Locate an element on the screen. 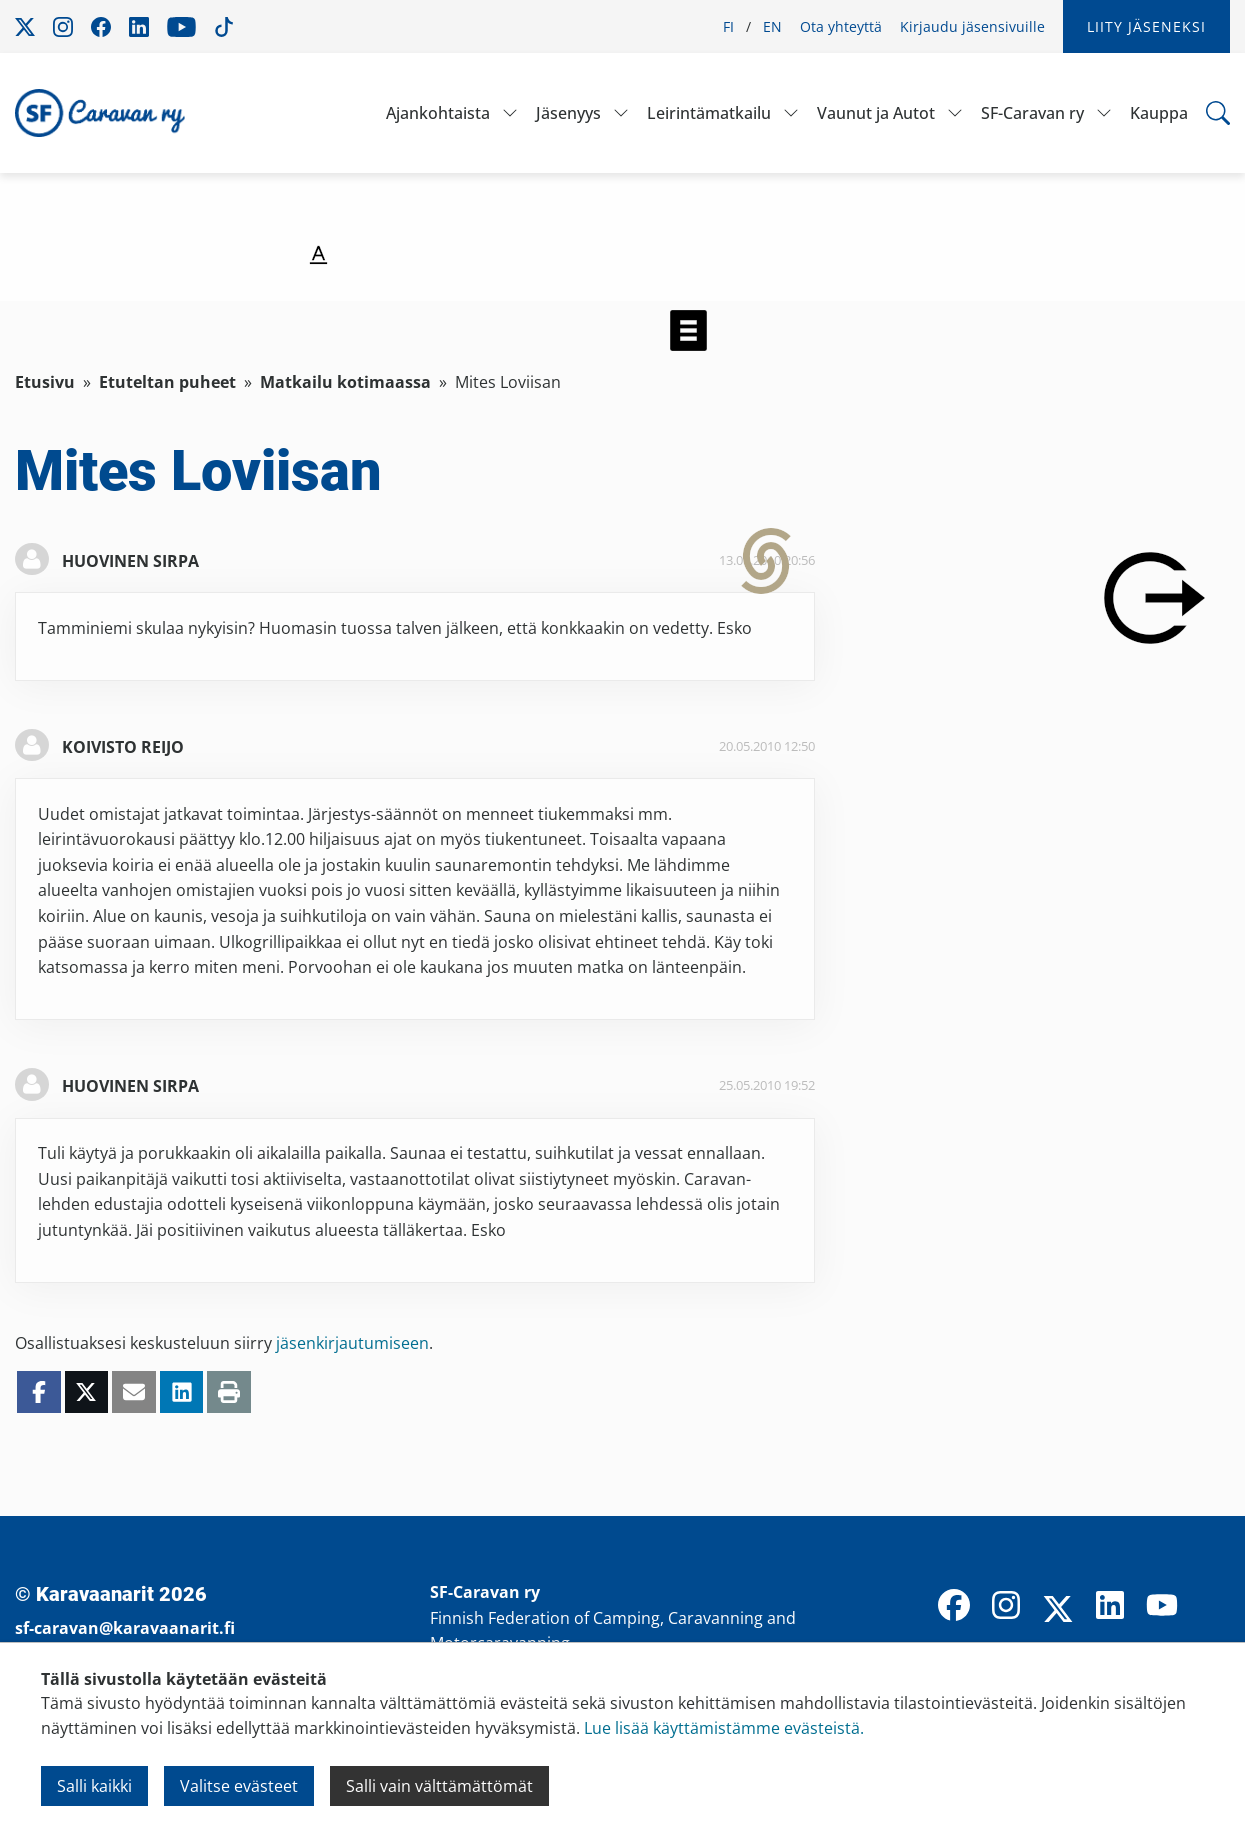  log out of your account is located at coordinates (1150, 598).